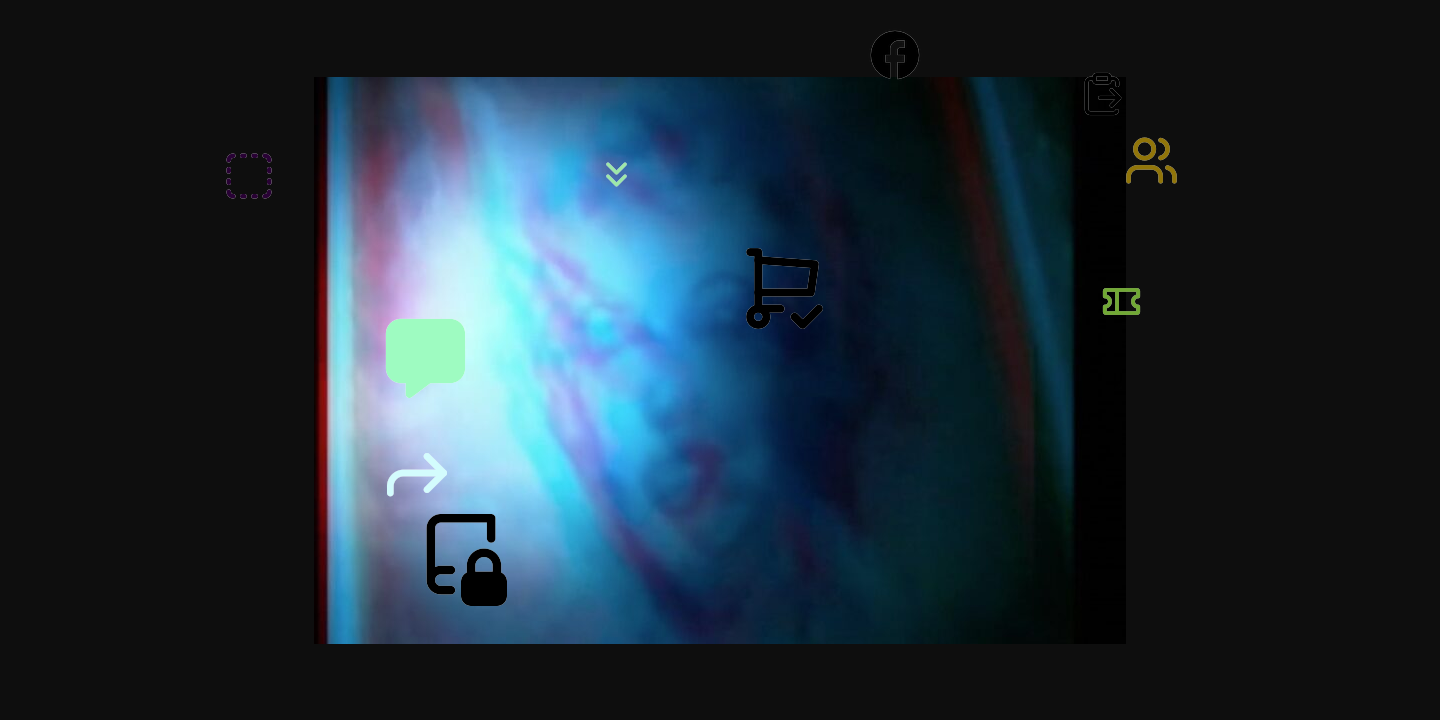 Image resolution: width=1440 pixels, height=720 pixels. Describe the element at coordinates (616, 174) in the screenshot. I see `scroll down or view more content` at that location.